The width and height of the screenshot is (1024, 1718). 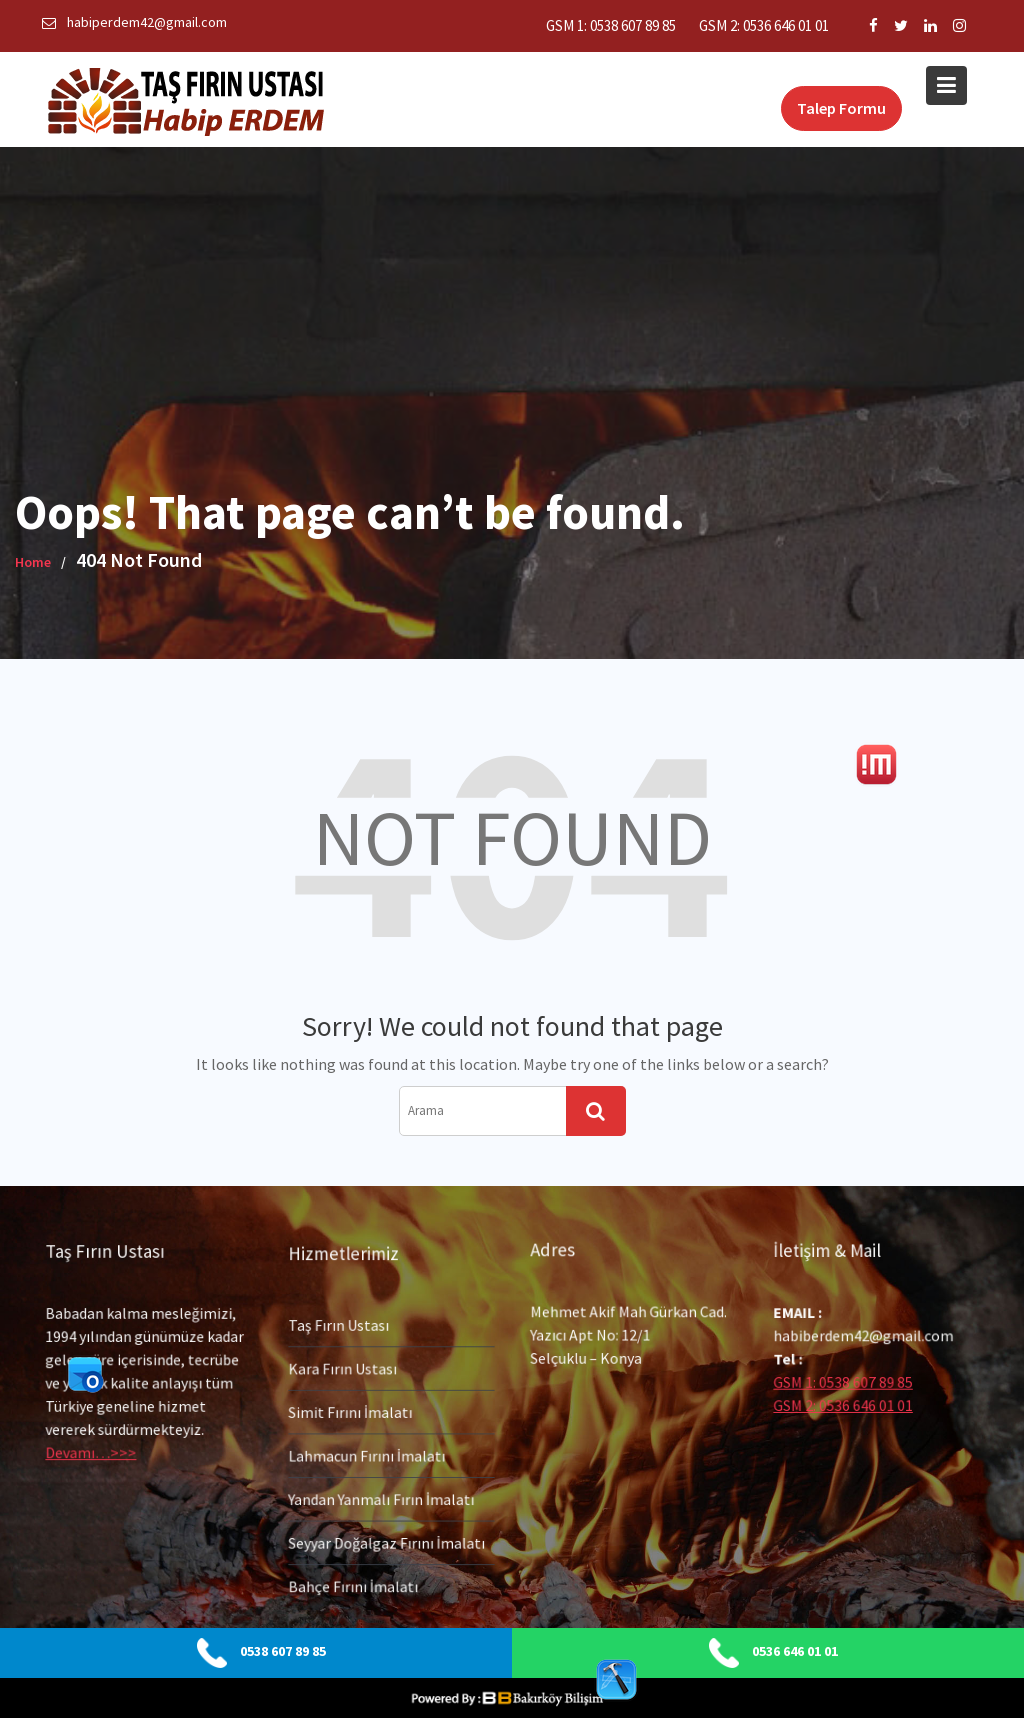 I want to click on open jockey media player app, so click(x=616, y=1679).